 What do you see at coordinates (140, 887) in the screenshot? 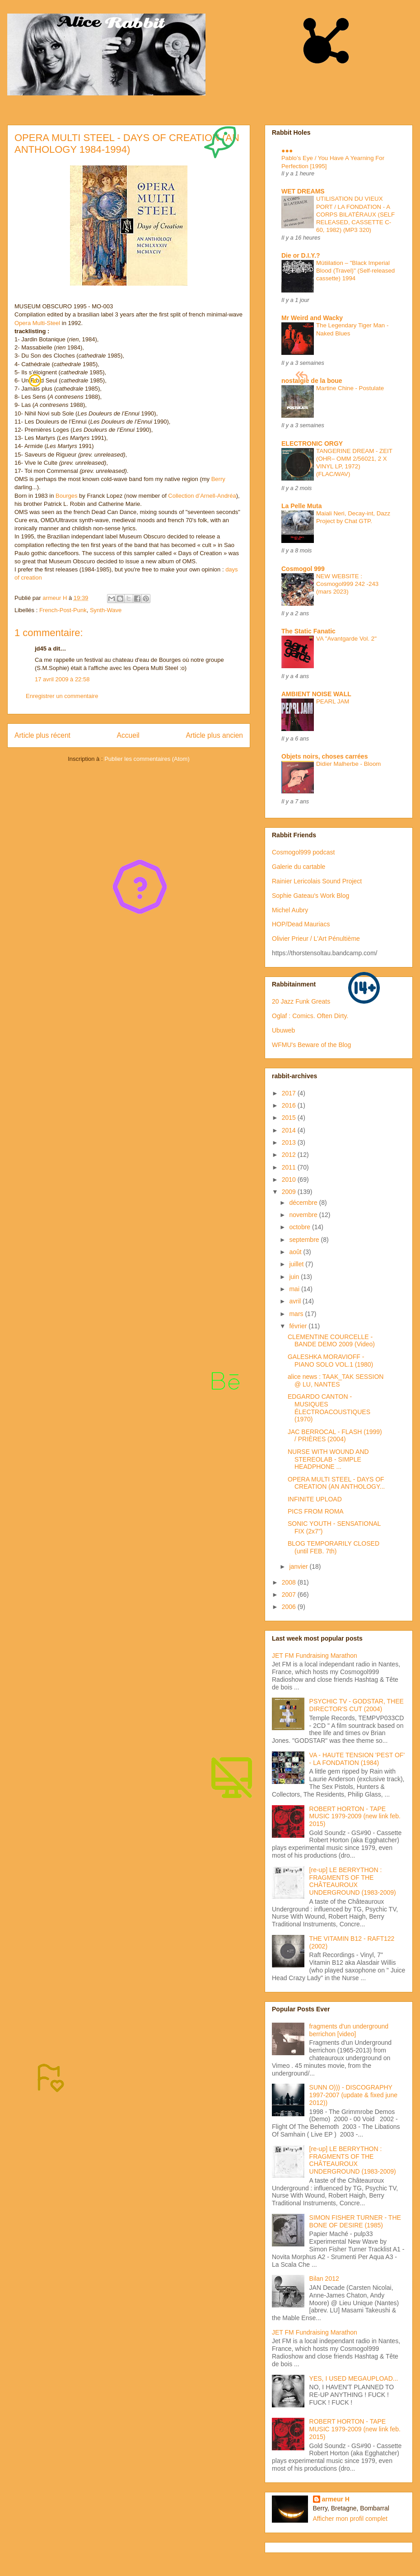
I see `access help or support` at bounding box center [140, 887].